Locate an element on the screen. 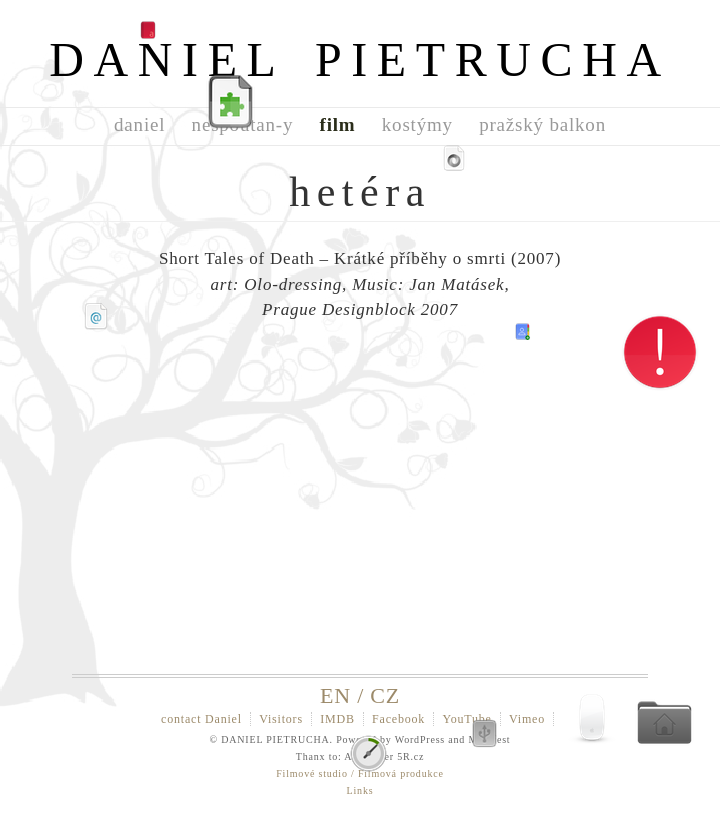  connect or manage apple magic mouse via bluetooth is located at coordinates (592, 719).